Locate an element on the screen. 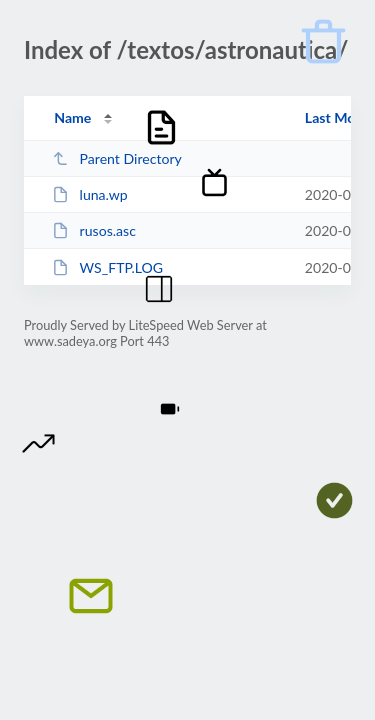 This screenshot has width=375, height=720. view trending or popular content is located at coordinates (38, 443).